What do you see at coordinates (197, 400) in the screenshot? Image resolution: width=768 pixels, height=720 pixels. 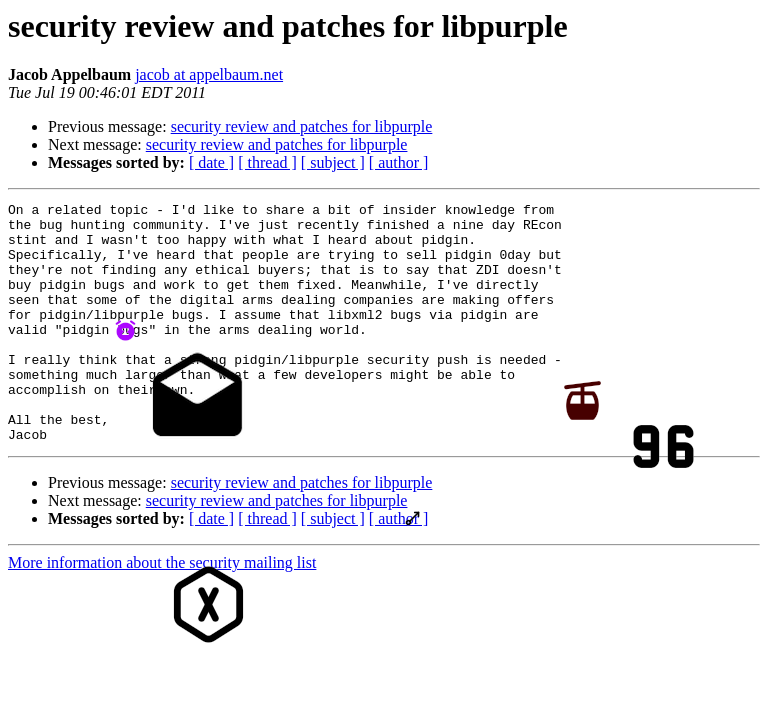 I see `view your draft messages` at bounding box center [197, 400].